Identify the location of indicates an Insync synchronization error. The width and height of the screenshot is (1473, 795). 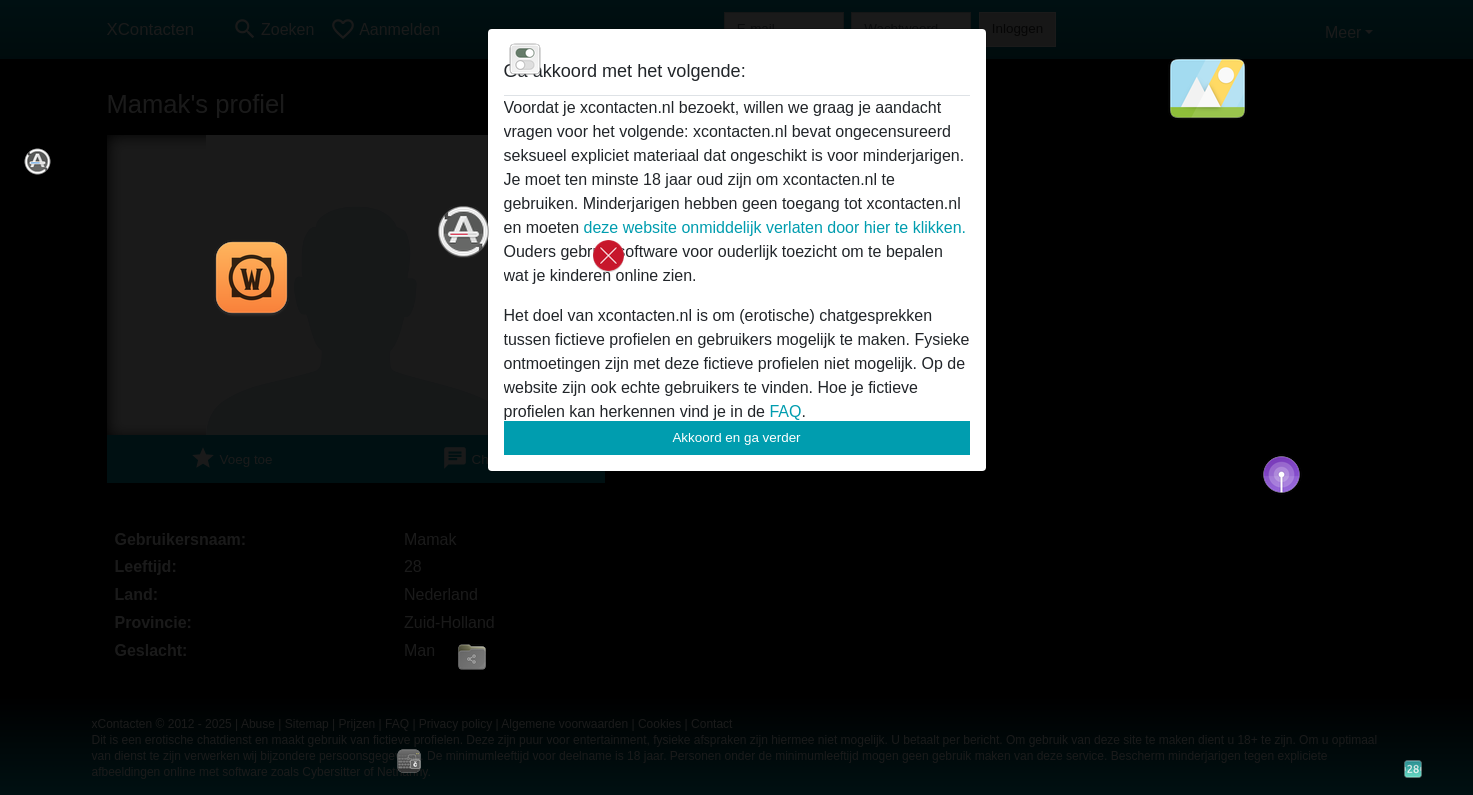
(608, 255).